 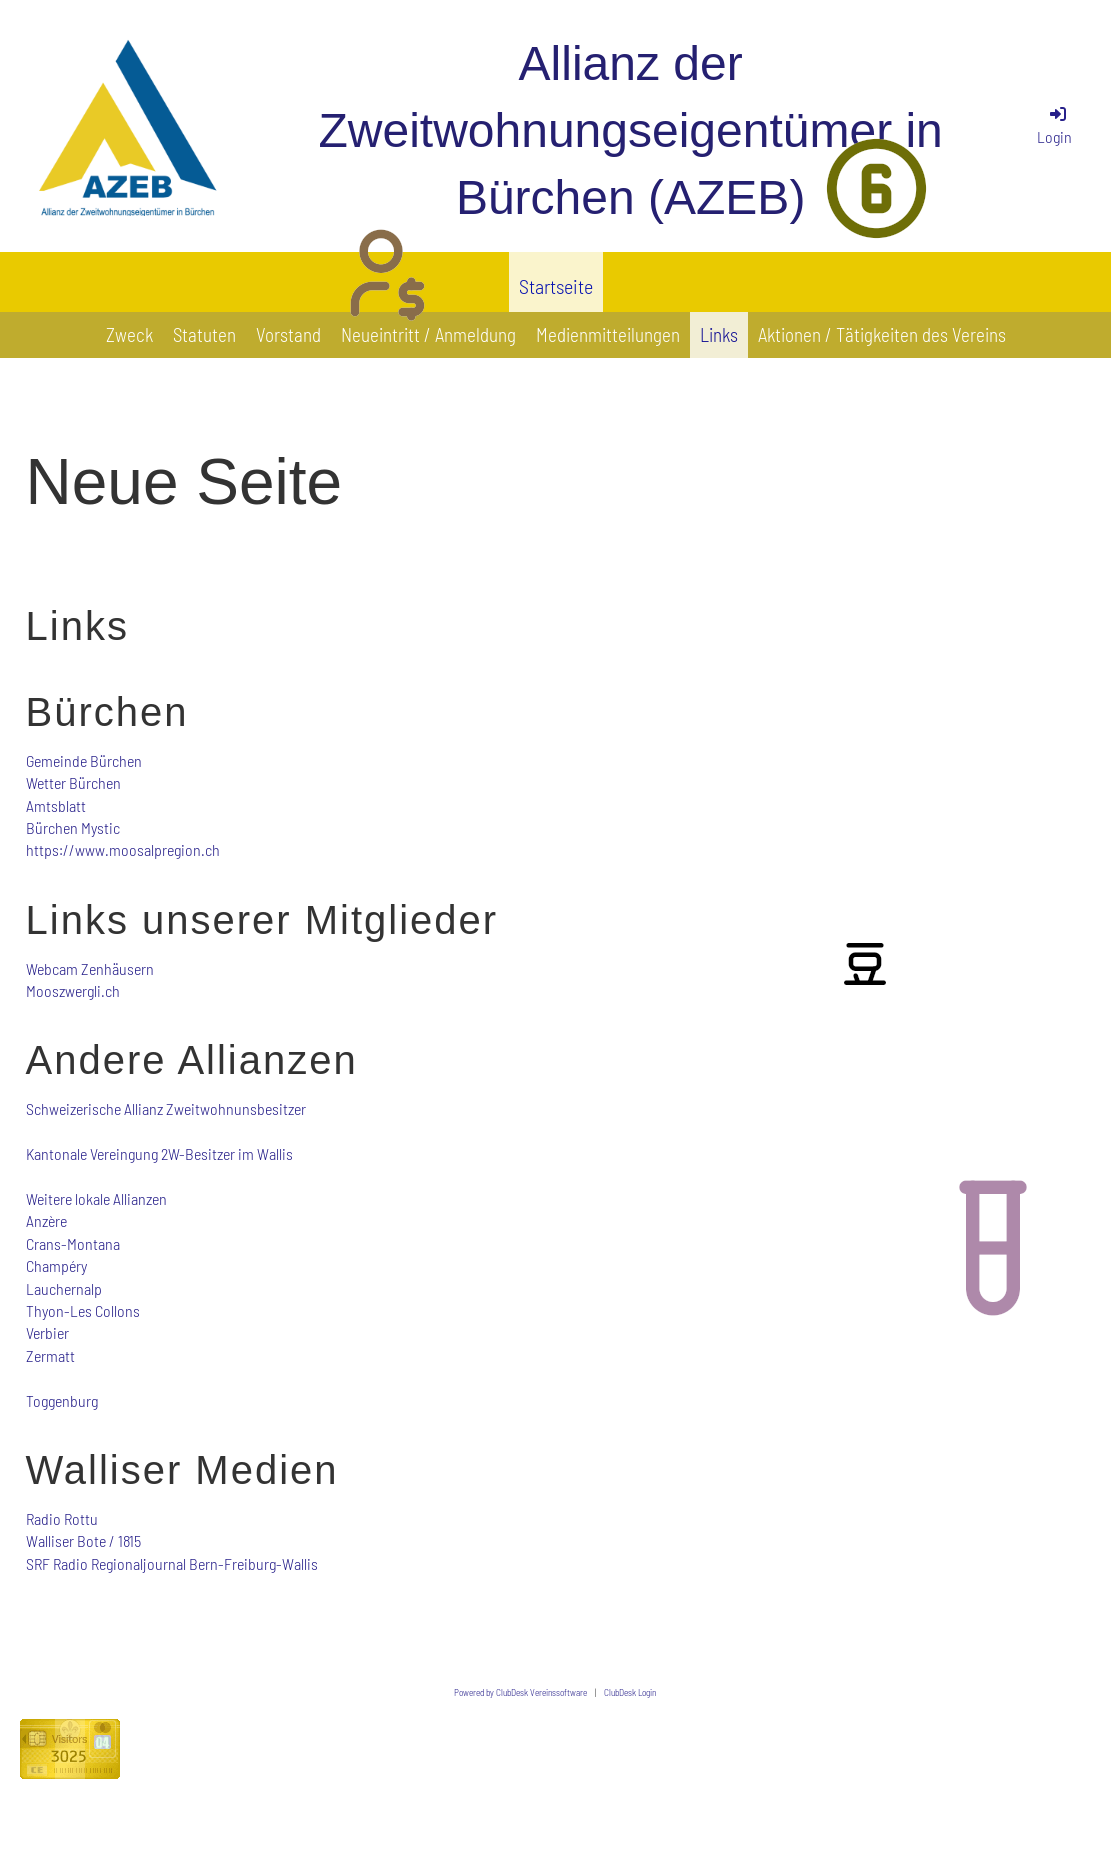 What do you see at coordinates (876, 188) in the screenshot?
I see `indicates step 6 in a multi-step process` at bounding box center [876, 188].